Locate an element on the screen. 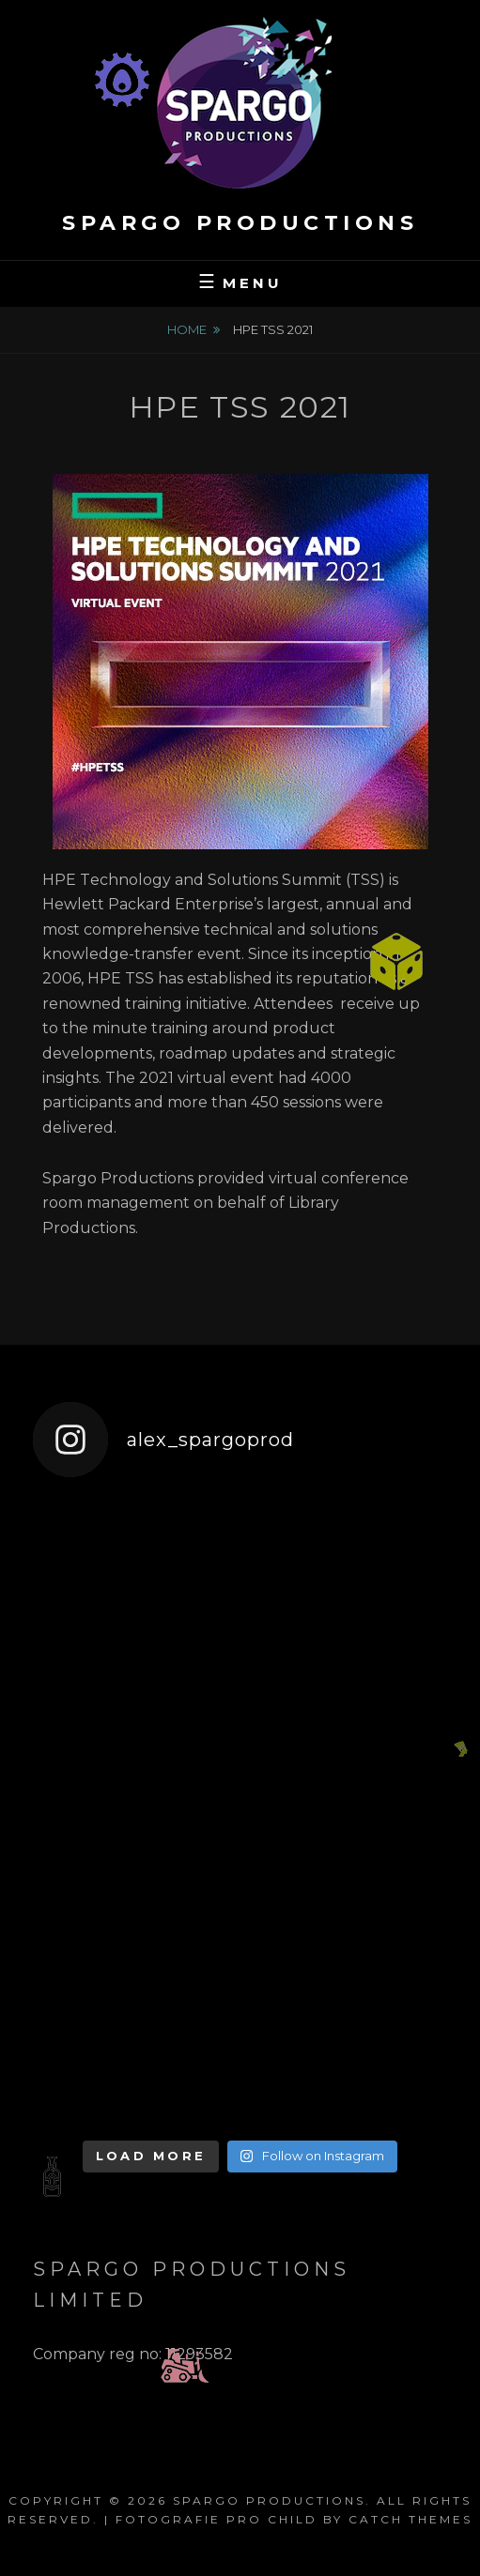 Image resolution: width=480 pixels, height=2576 pixels. construction or demolition in progress is located at coordinates (185, 2366).